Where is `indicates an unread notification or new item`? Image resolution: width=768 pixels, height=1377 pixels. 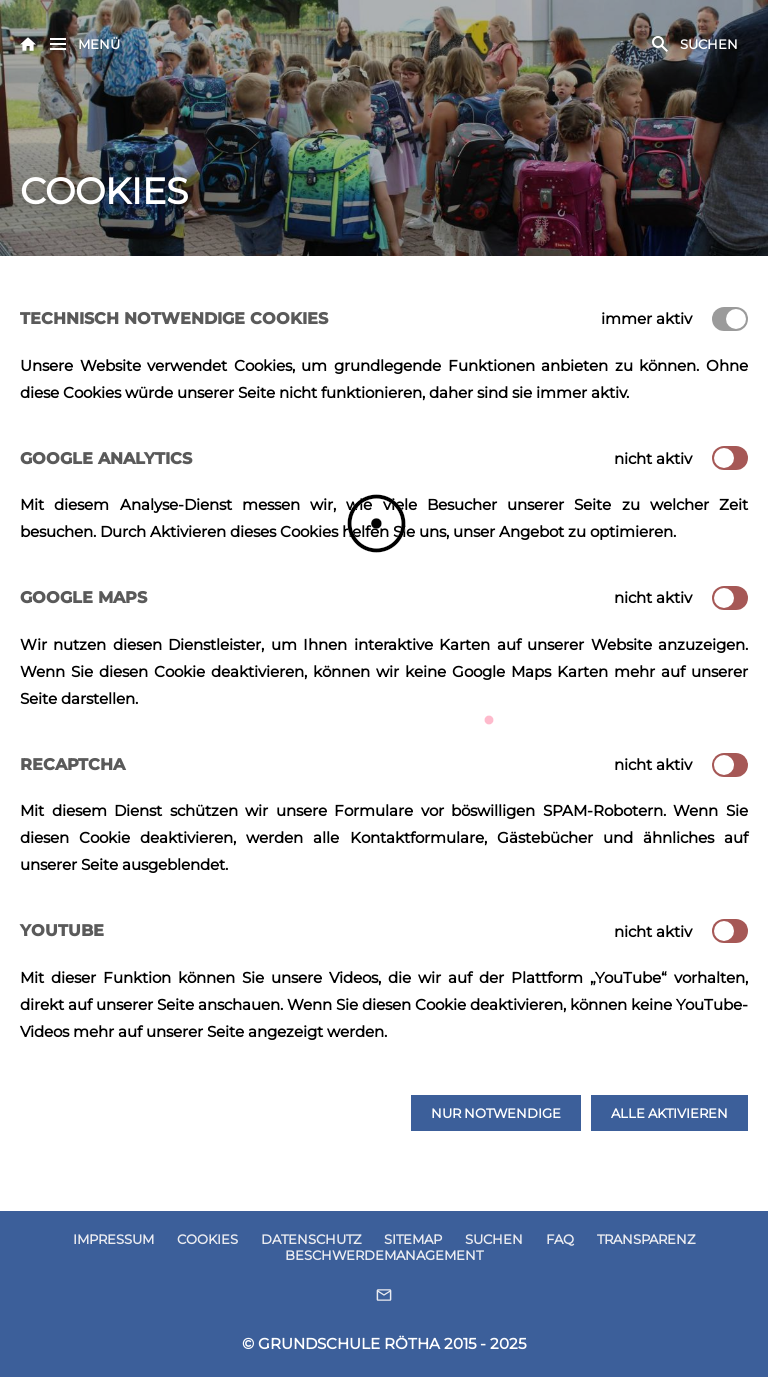 indicates an unread notification or new item is located at coordinates (489, 720).